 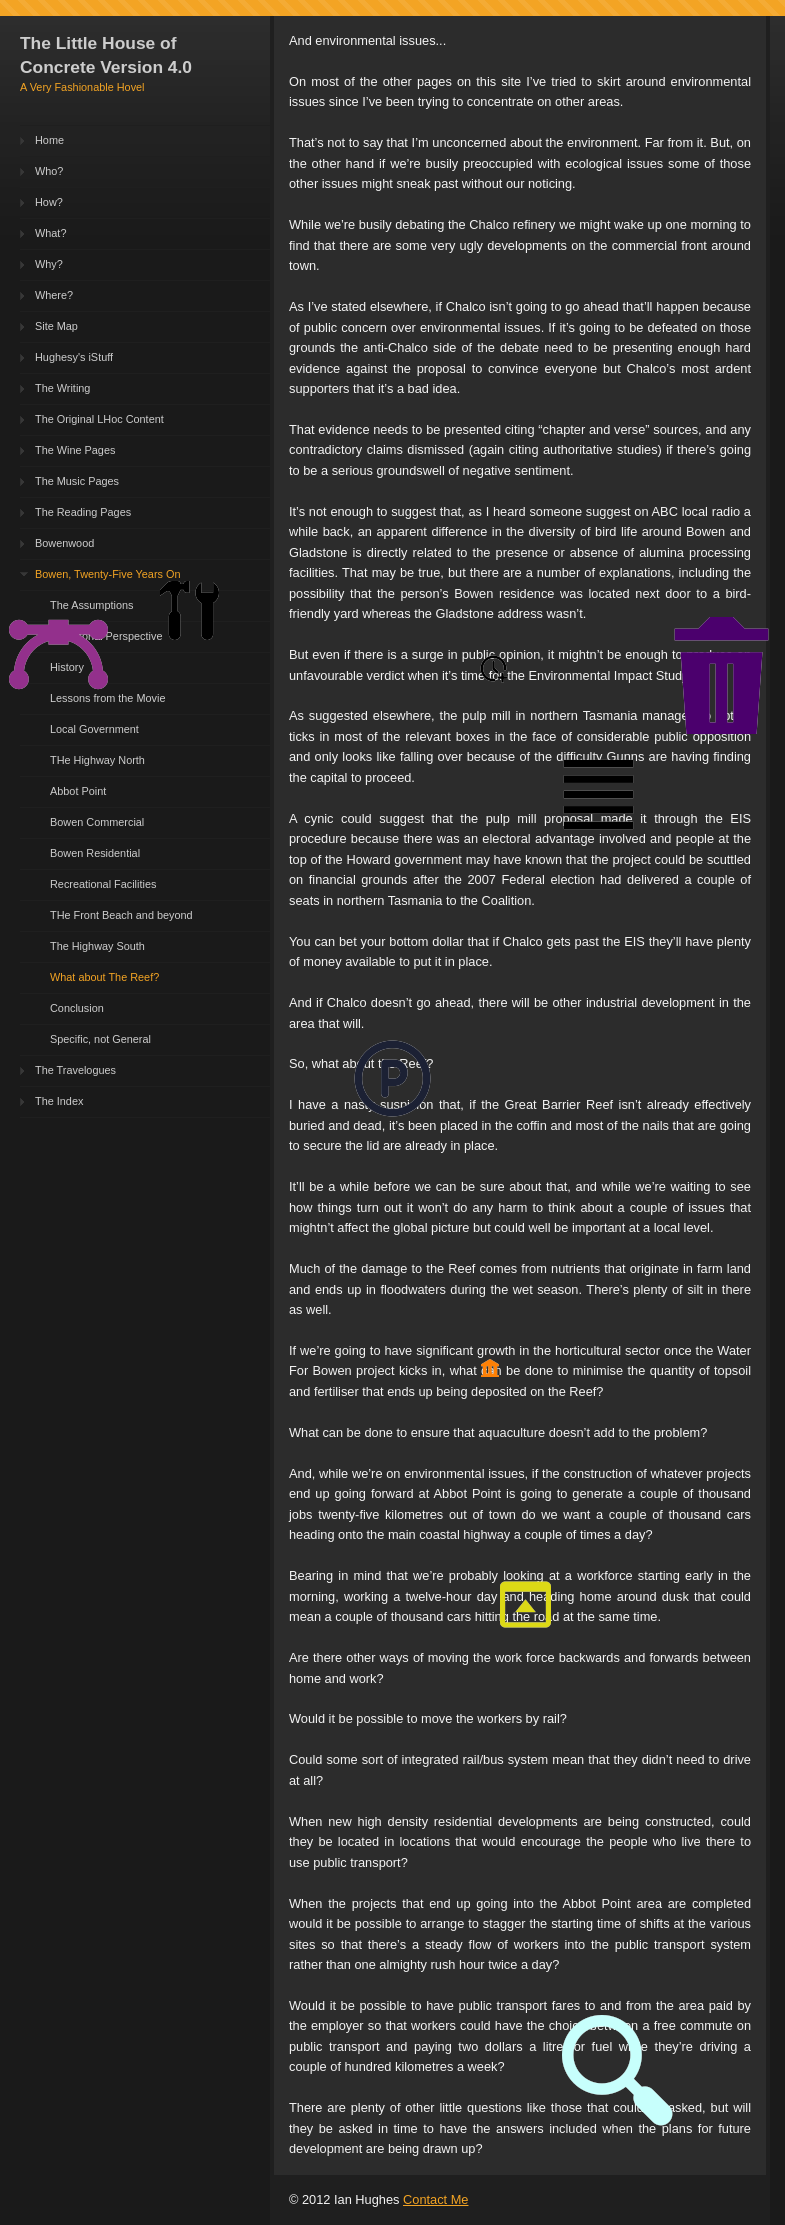 What do you see at coordinates (598, 794) in the screenshot?
I see `justify text alignment` at bounding box center [598, 794].